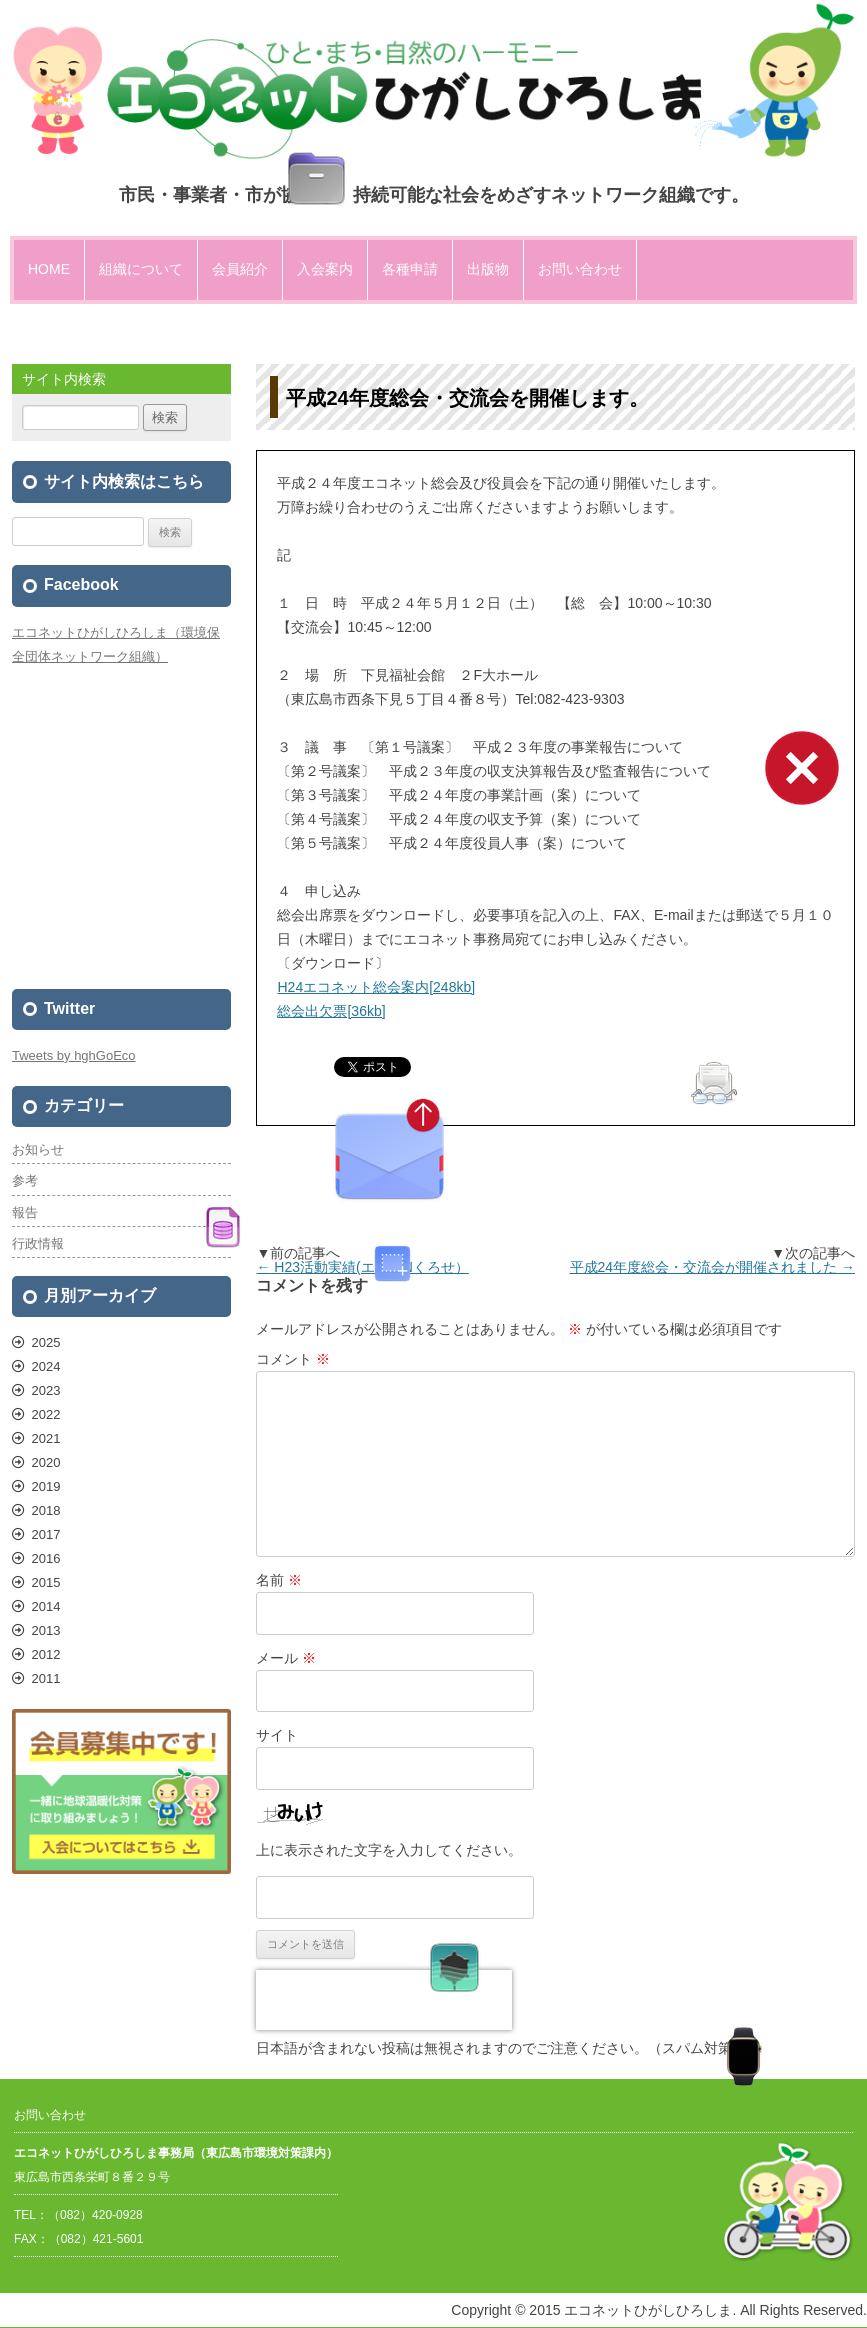  What do you see at coordinates (389, 1156) in the screenshot?
I see `send an email or message` at bounding box center [389, 1156].